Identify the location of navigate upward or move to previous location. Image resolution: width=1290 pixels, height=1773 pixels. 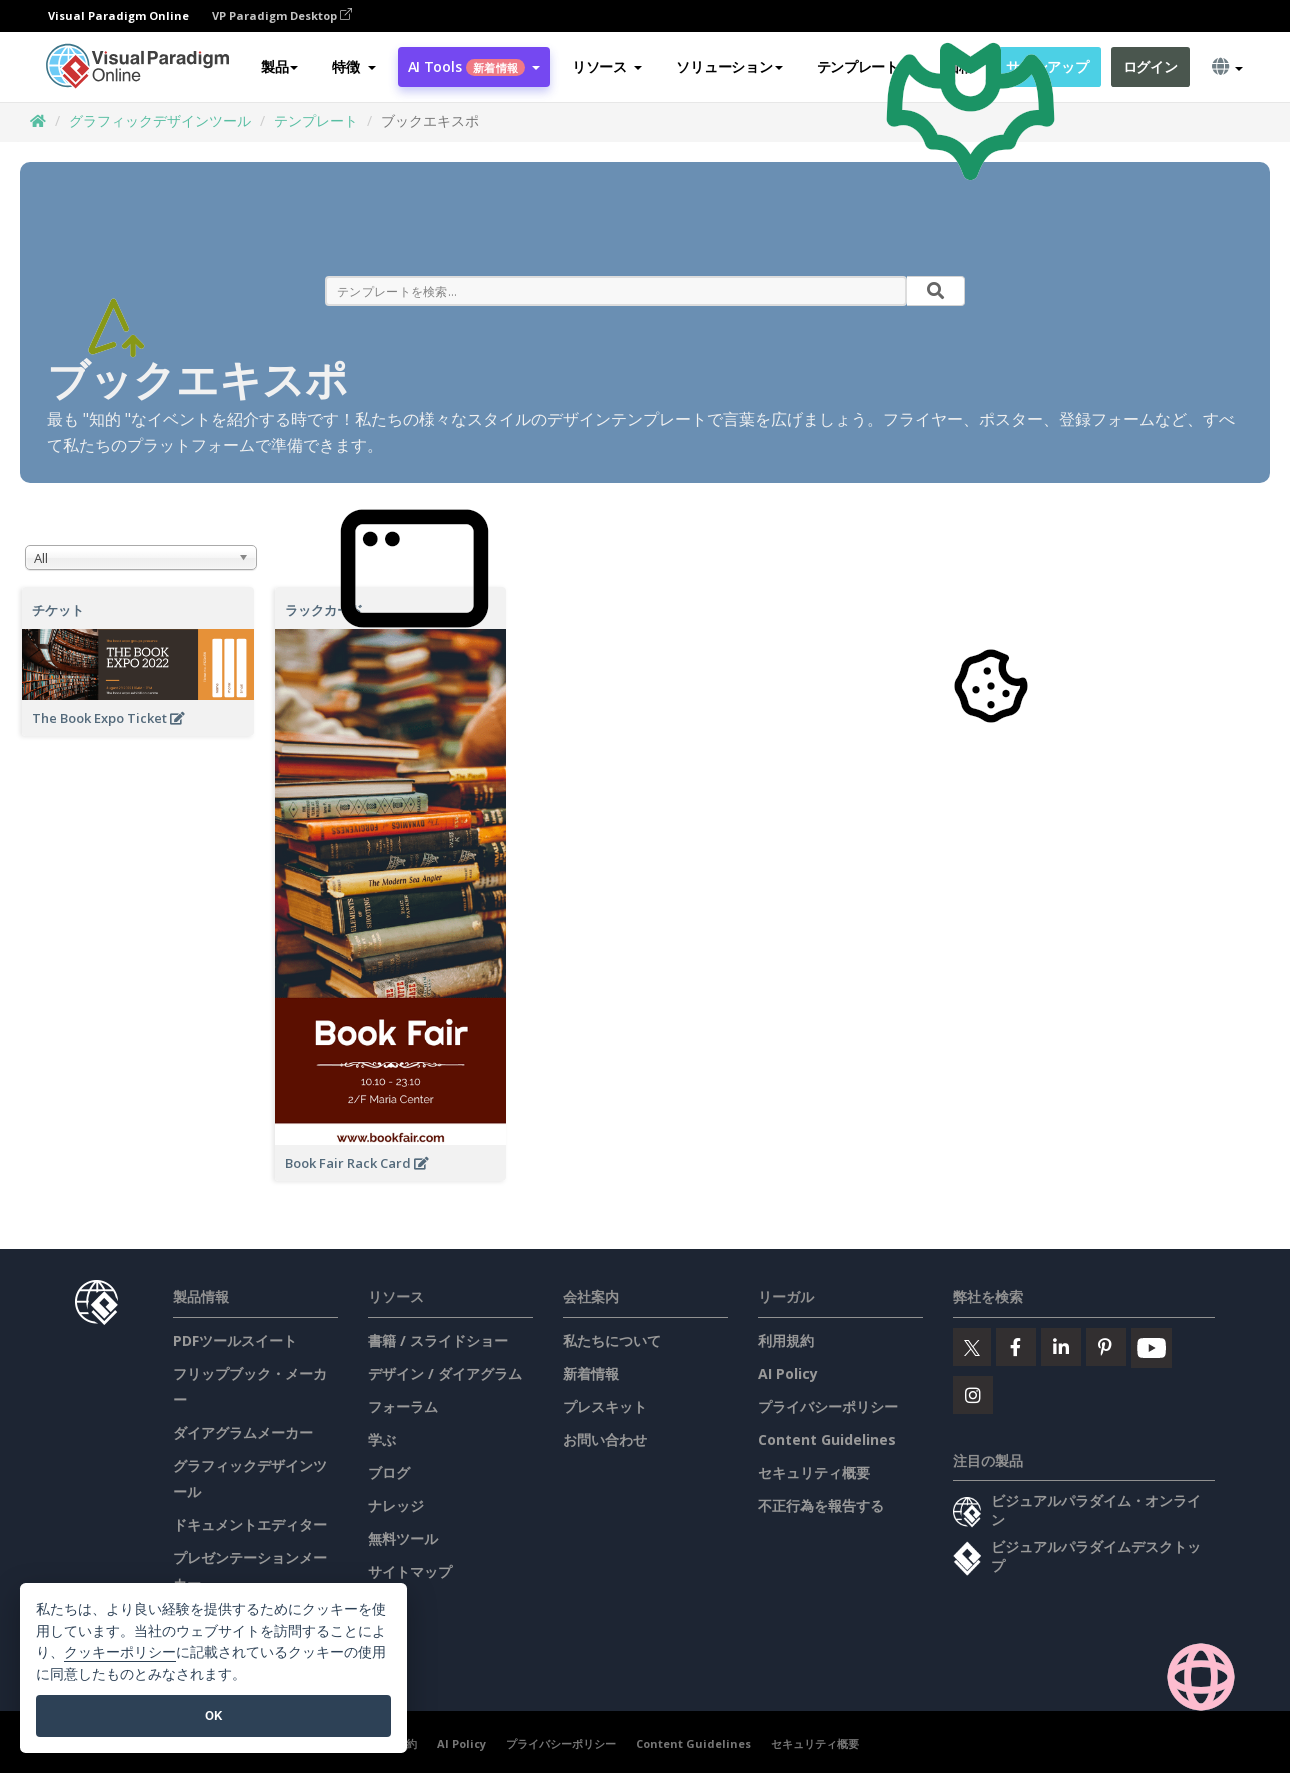
(113, 326).